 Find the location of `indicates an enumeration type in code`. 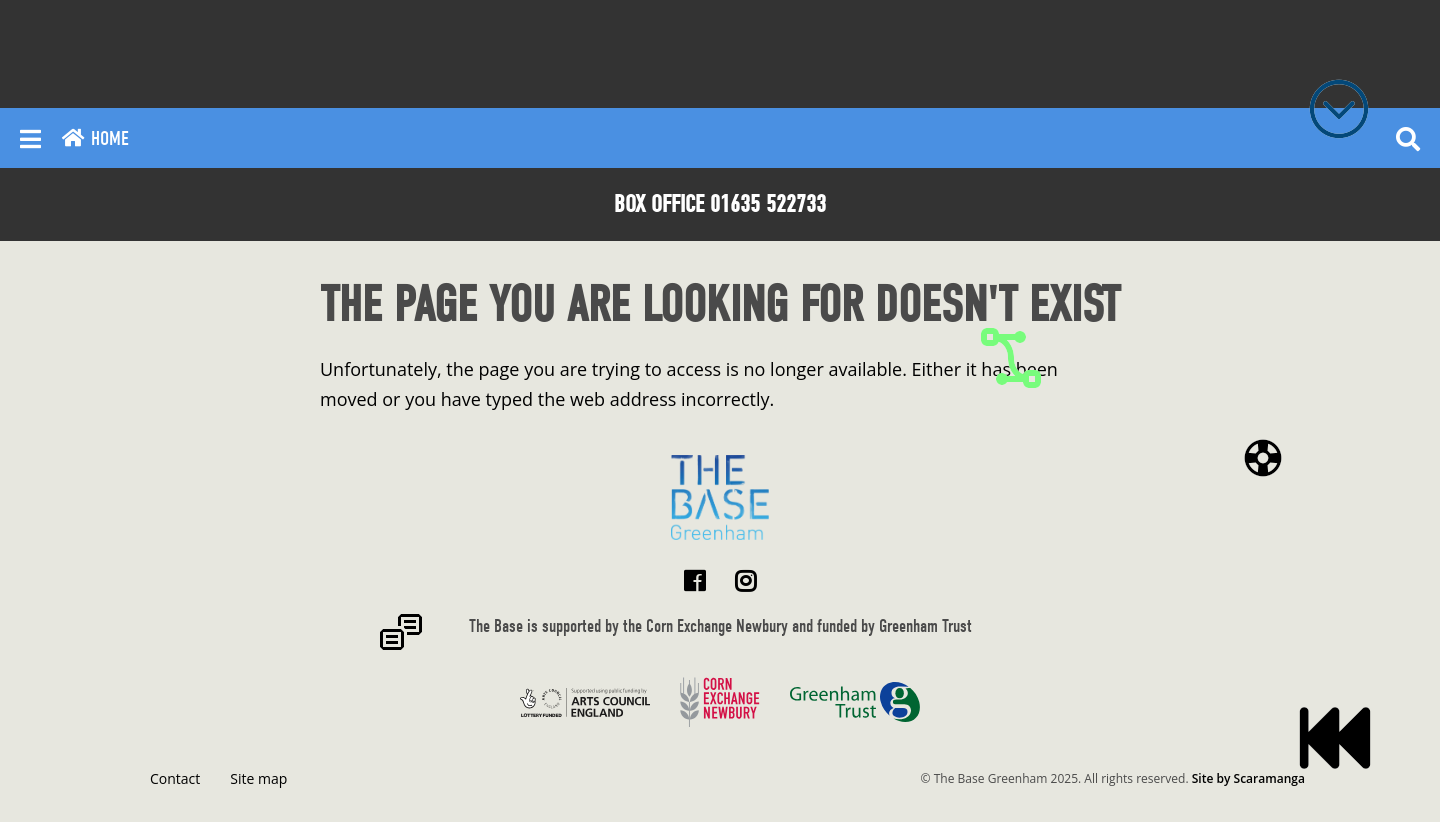

indicates an enumeration type in code is located at coordinates (401, 632).